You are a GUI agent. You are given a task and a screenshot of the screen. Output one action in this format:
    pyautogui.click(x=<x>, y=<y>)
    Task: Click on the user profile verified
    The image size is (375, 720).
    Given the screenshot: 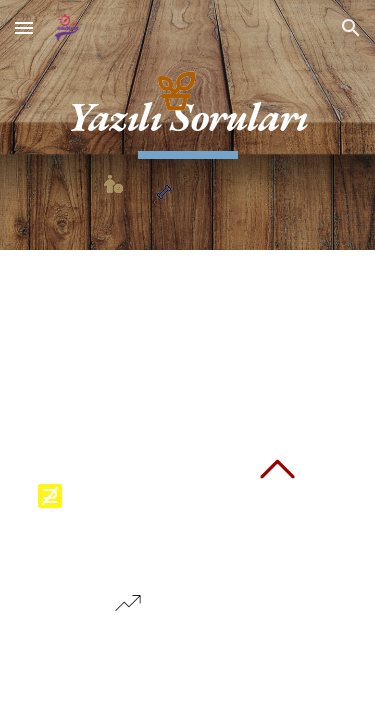 What is the action you would take?
    pyautogui.click(x=113, y=184)
    